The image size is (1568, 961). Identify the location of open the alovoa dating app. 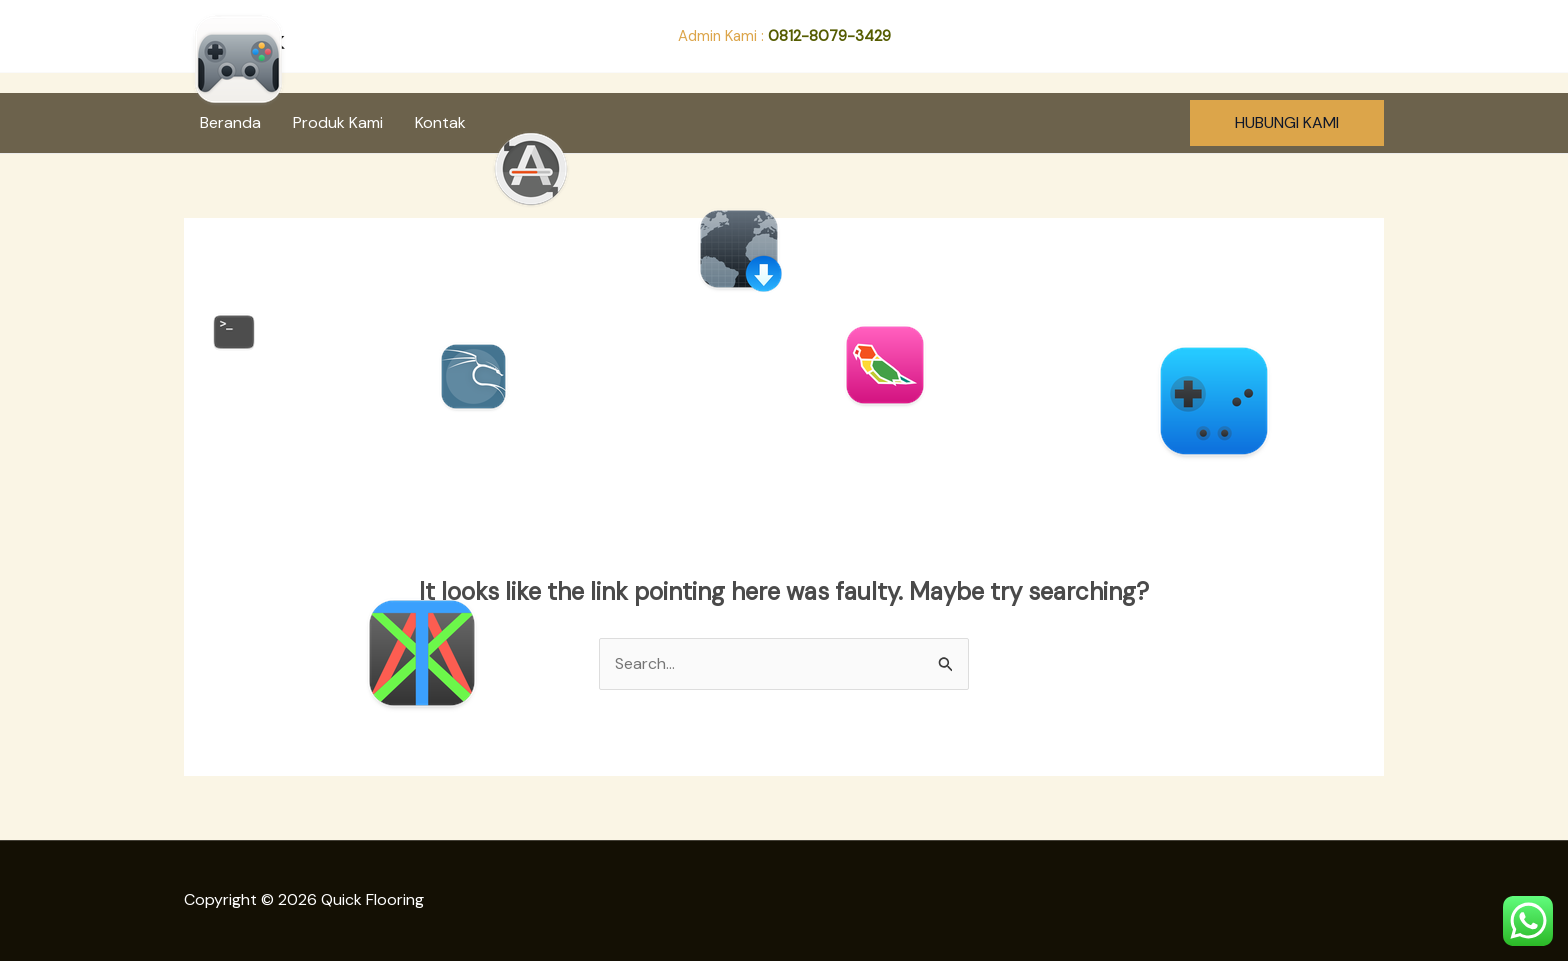
(885, 365).